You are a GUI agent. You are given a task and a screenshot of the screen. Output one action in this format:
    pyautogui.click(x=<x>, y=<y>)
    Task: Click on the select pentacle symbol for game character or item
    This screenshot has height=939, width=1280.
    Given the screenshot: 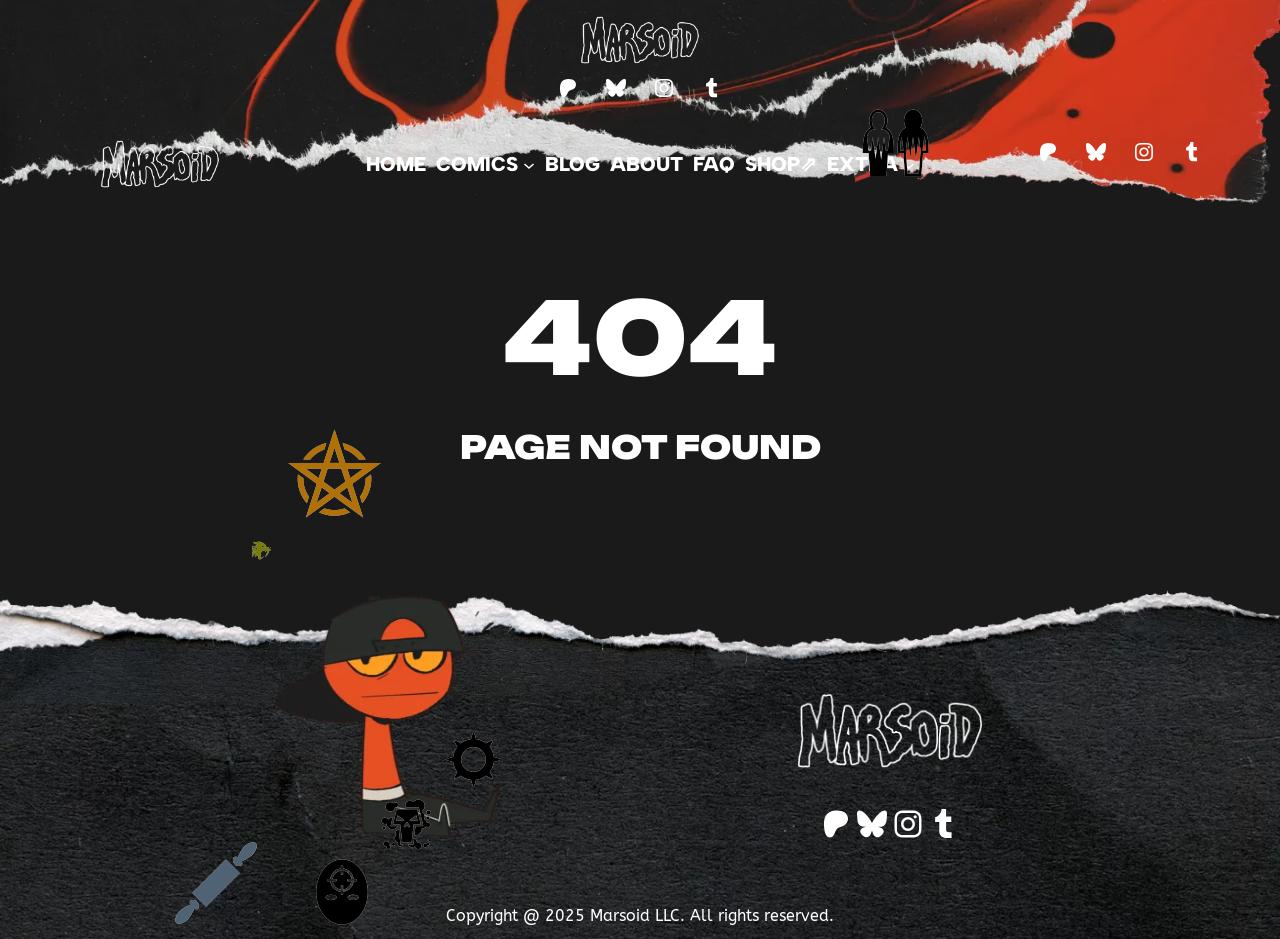 What is the action you would take?
    pyautogui.click(x=334, y=473)
    